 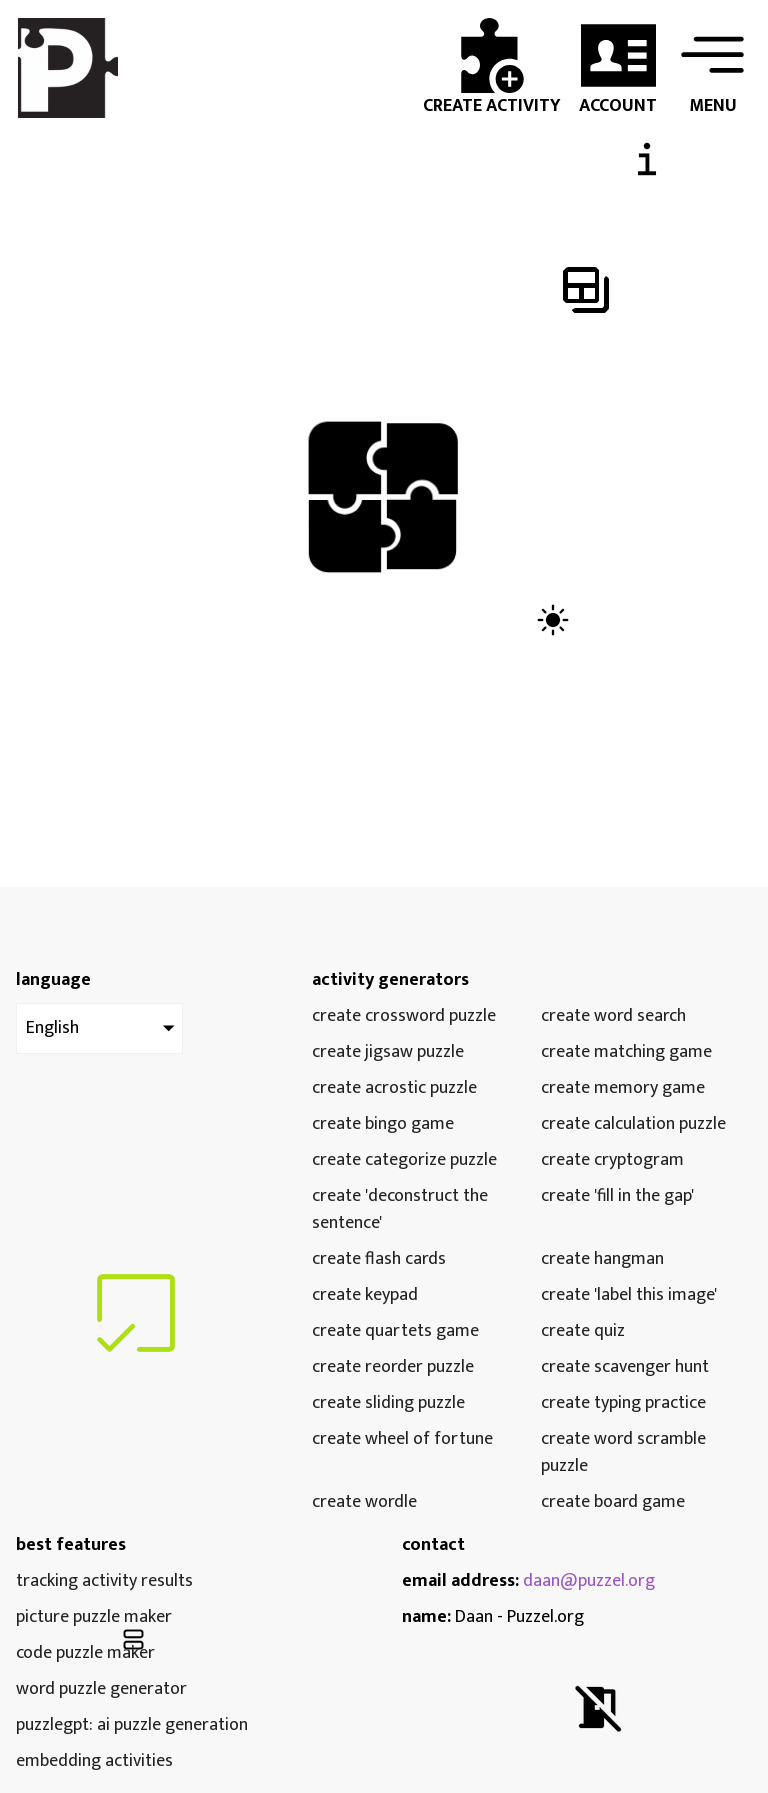 I want to click on create a backup of table data, so click(x=586, y=290).